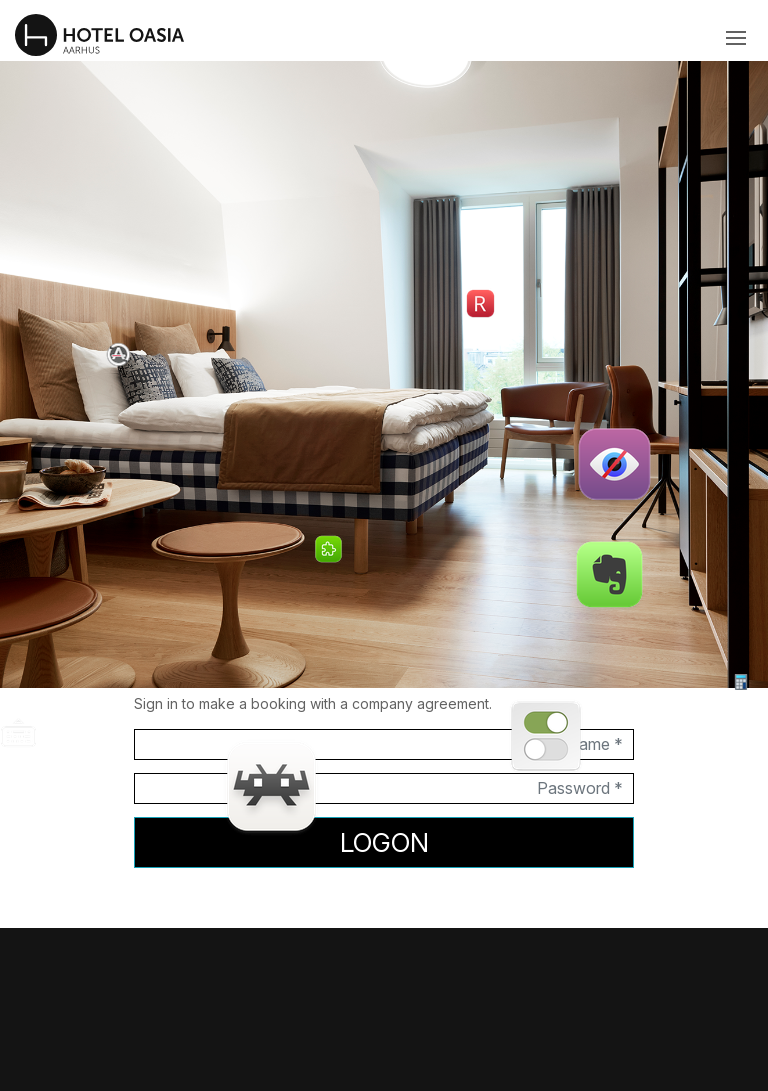 The image size is (768, 1091). What do you see at coordinates (480, 303) in the screenshot?
I see `open retext markdown editor` at bounding box center [480, 303].